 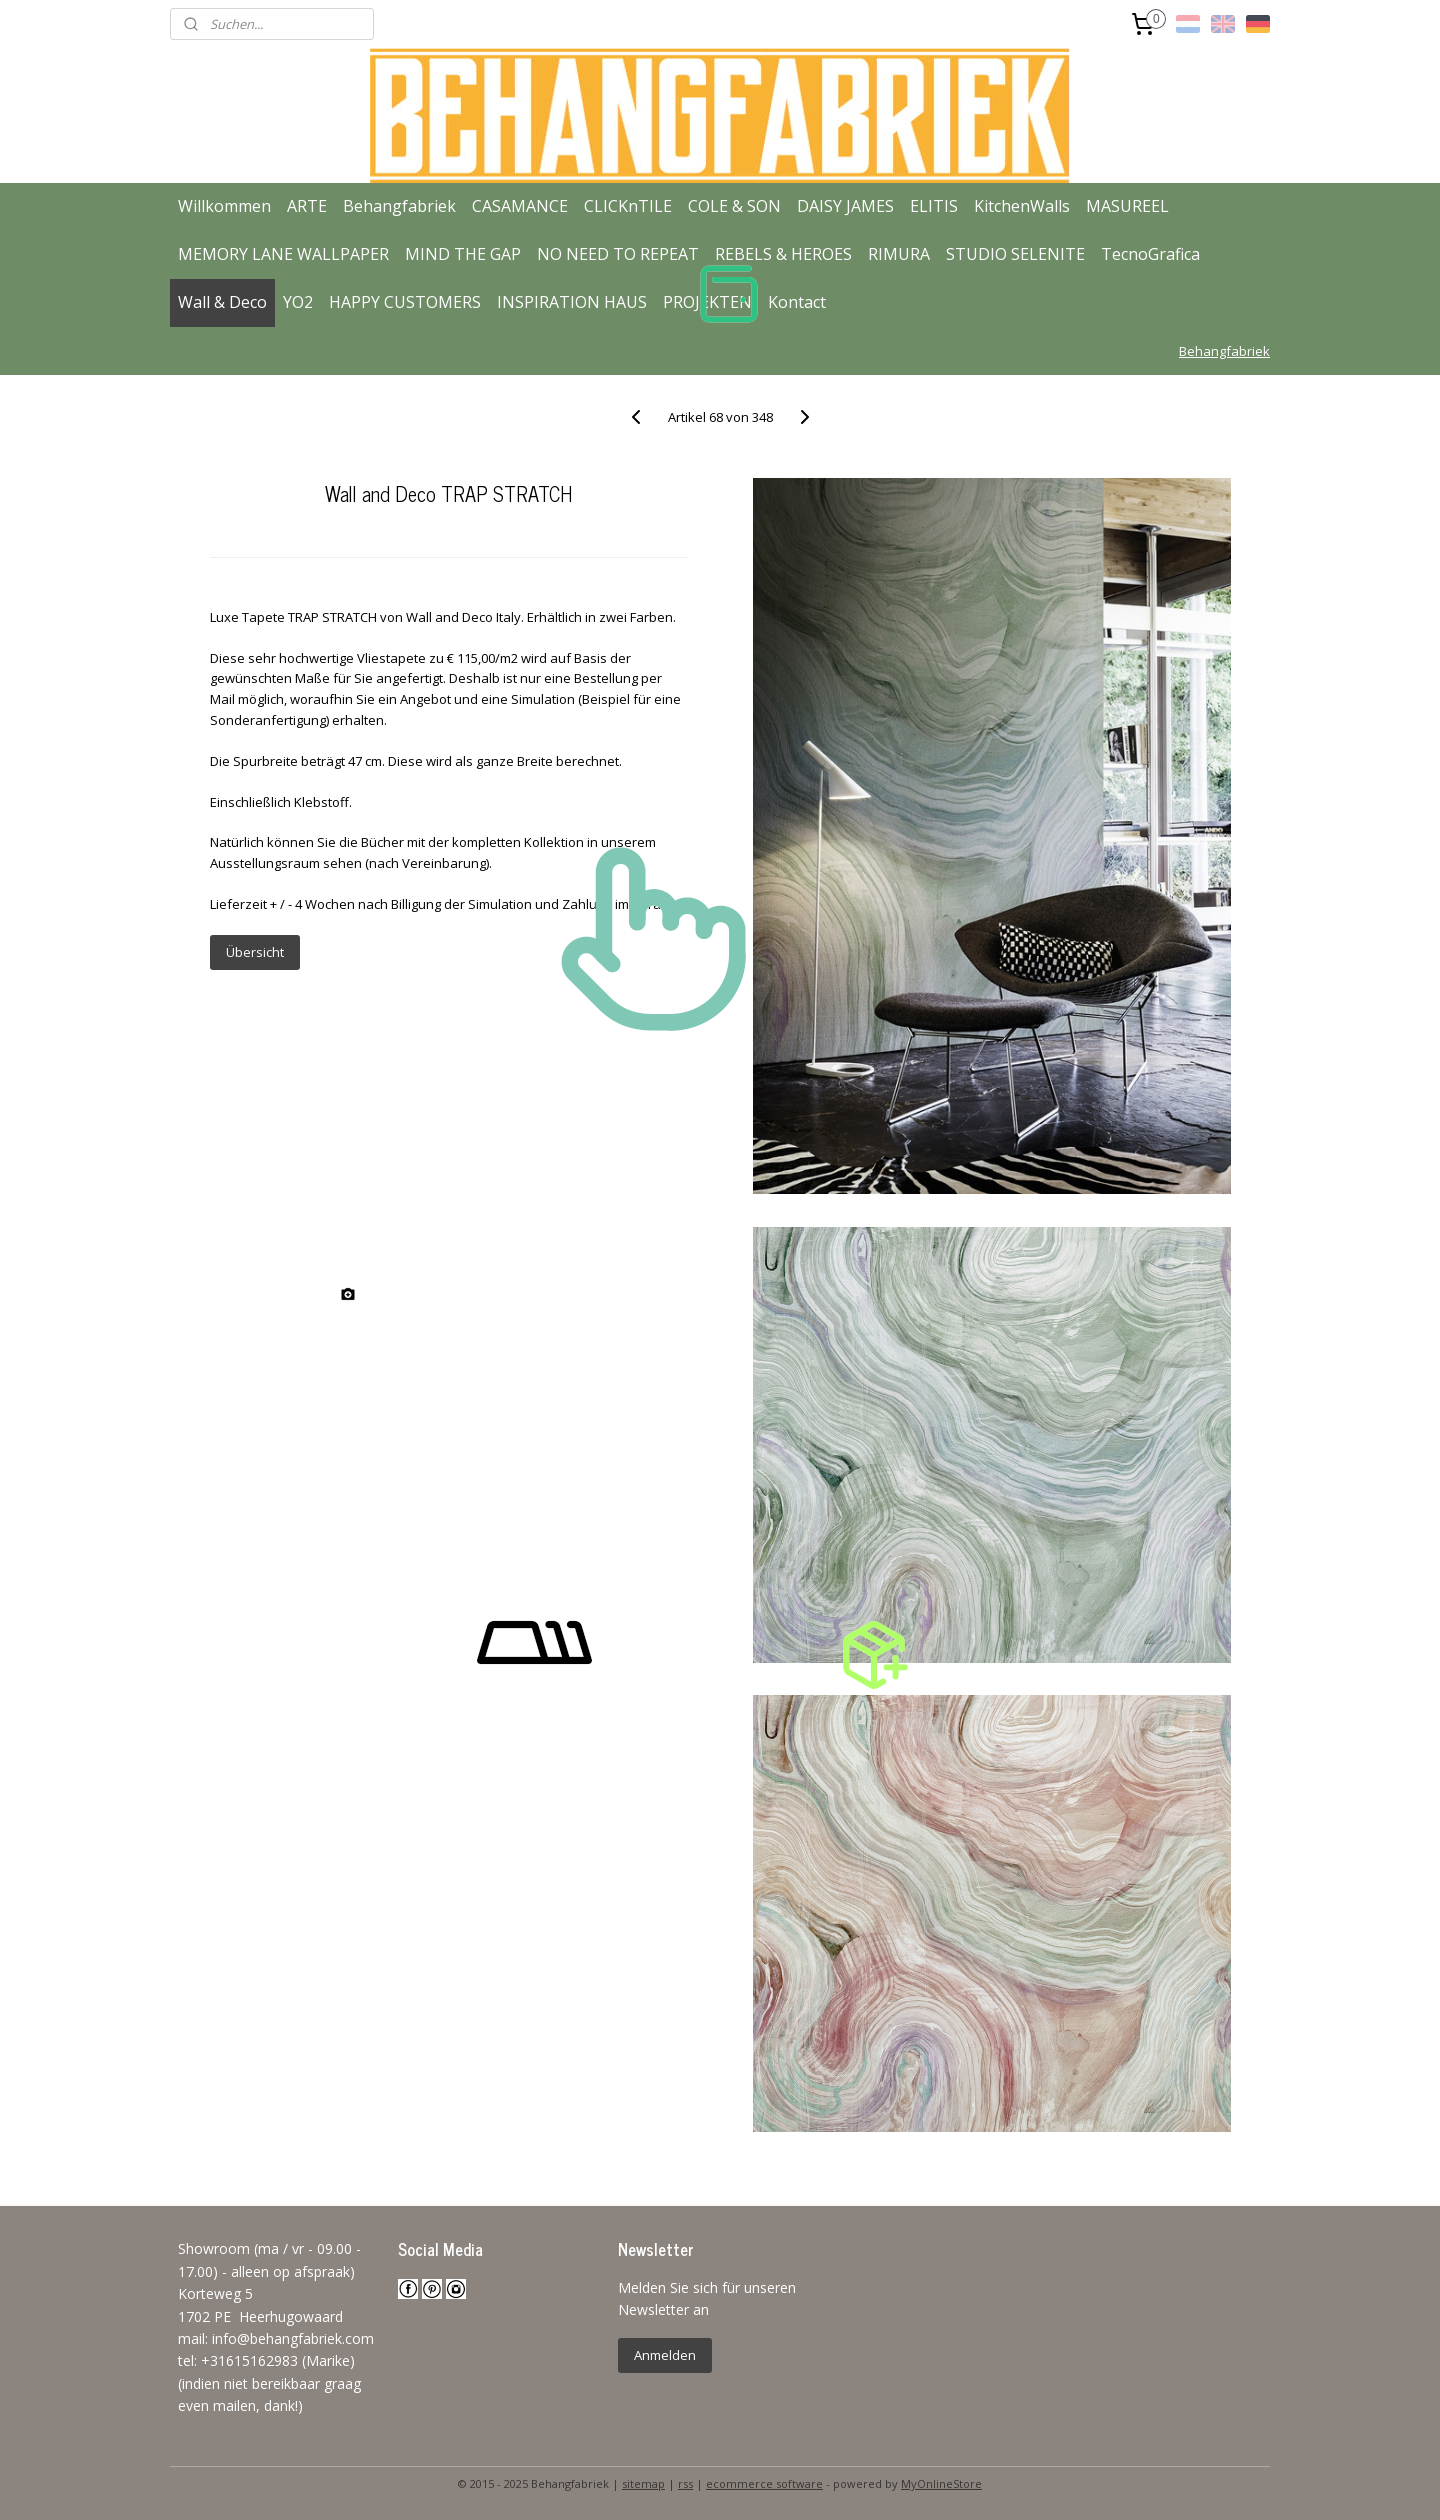 What do you see at coordinates (348, 1294) in the screenshot?
I see `enhance or improve photo quality` at bounding box center [348, 1294].